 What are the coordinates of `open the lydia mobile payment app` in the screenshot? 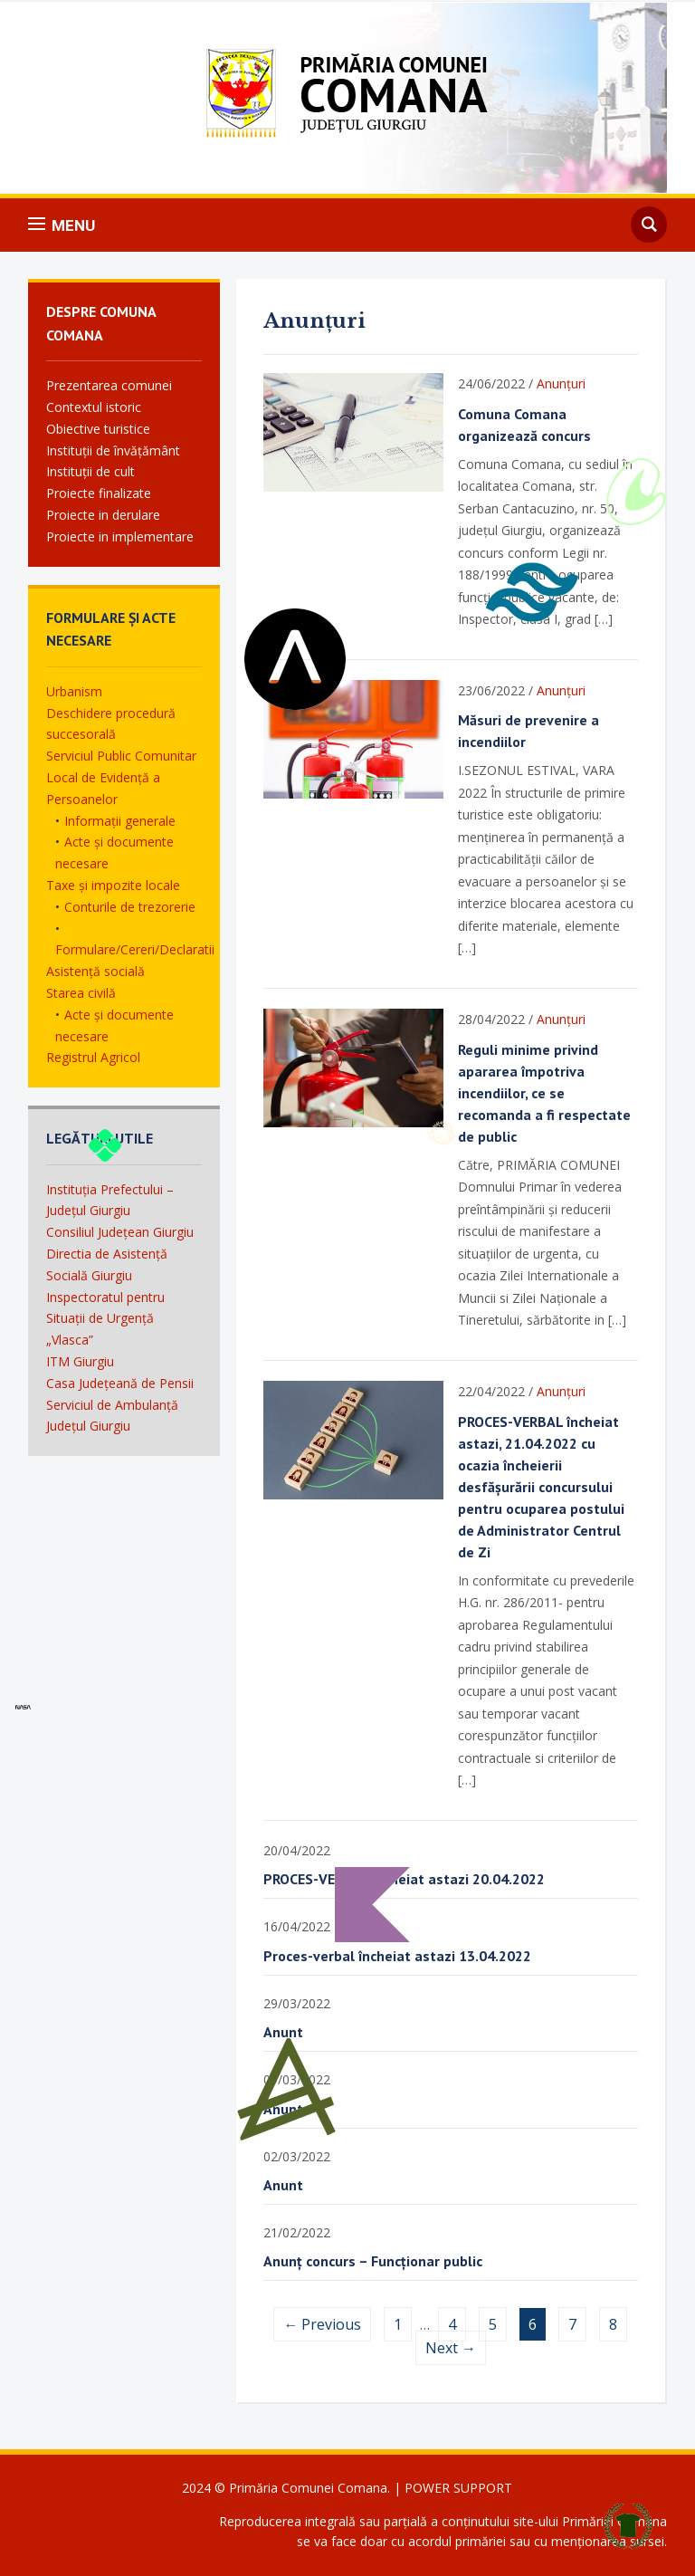 It's located at (295, 659).